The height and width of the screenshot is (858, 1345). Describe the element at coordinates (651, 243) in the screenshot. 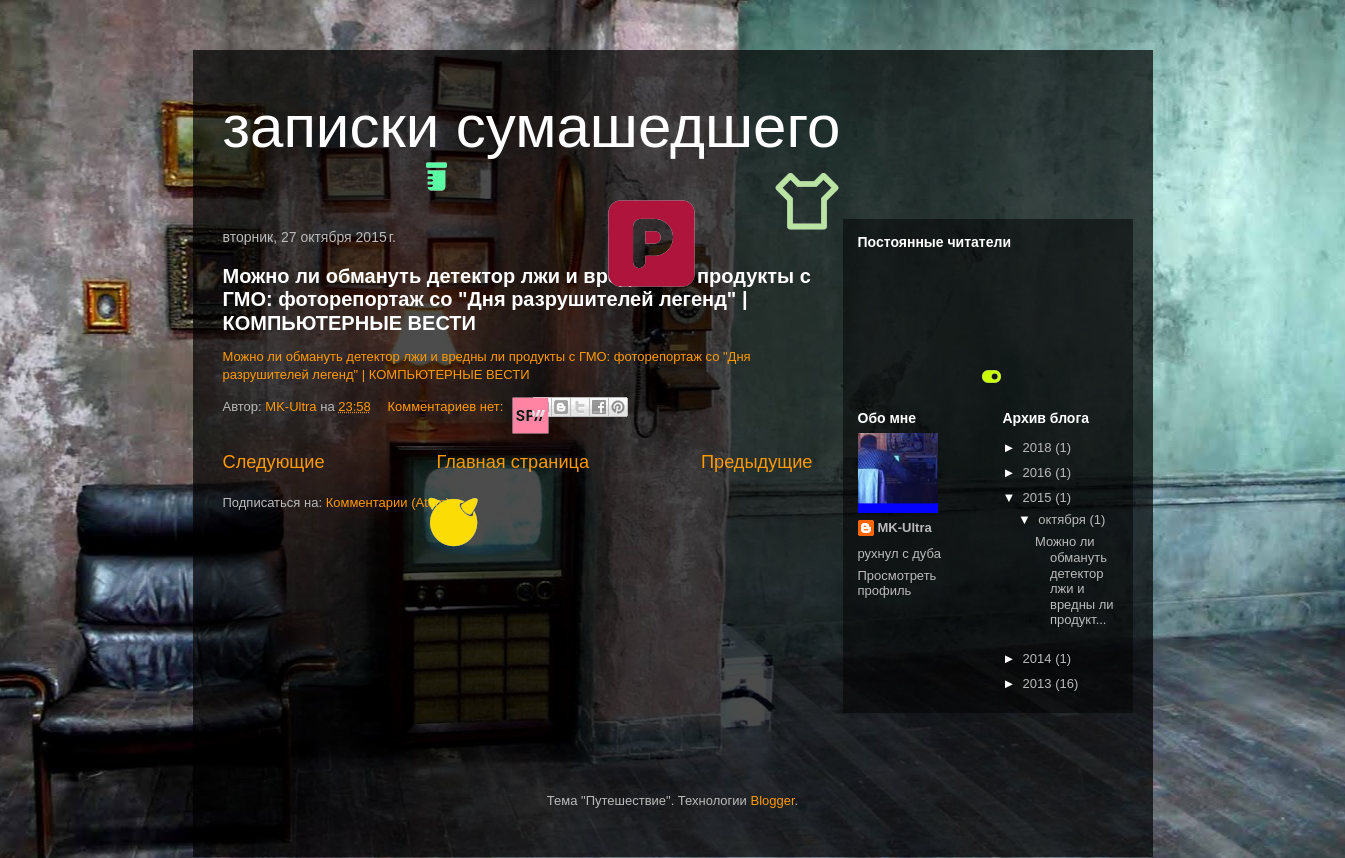

I see `find nearby parking locations` at that location.